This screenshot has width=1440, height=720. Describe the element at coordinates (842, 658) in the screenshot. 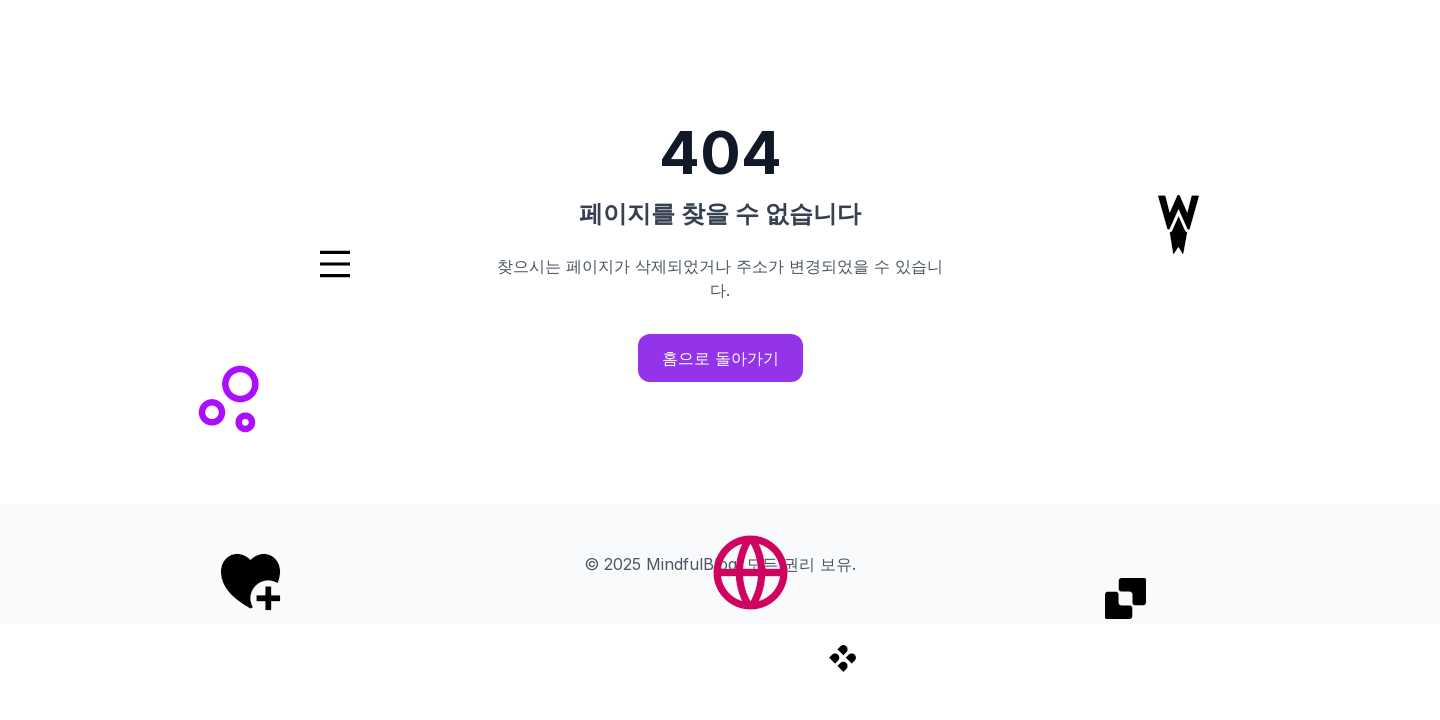

I see `bentobox company logo` at that location.